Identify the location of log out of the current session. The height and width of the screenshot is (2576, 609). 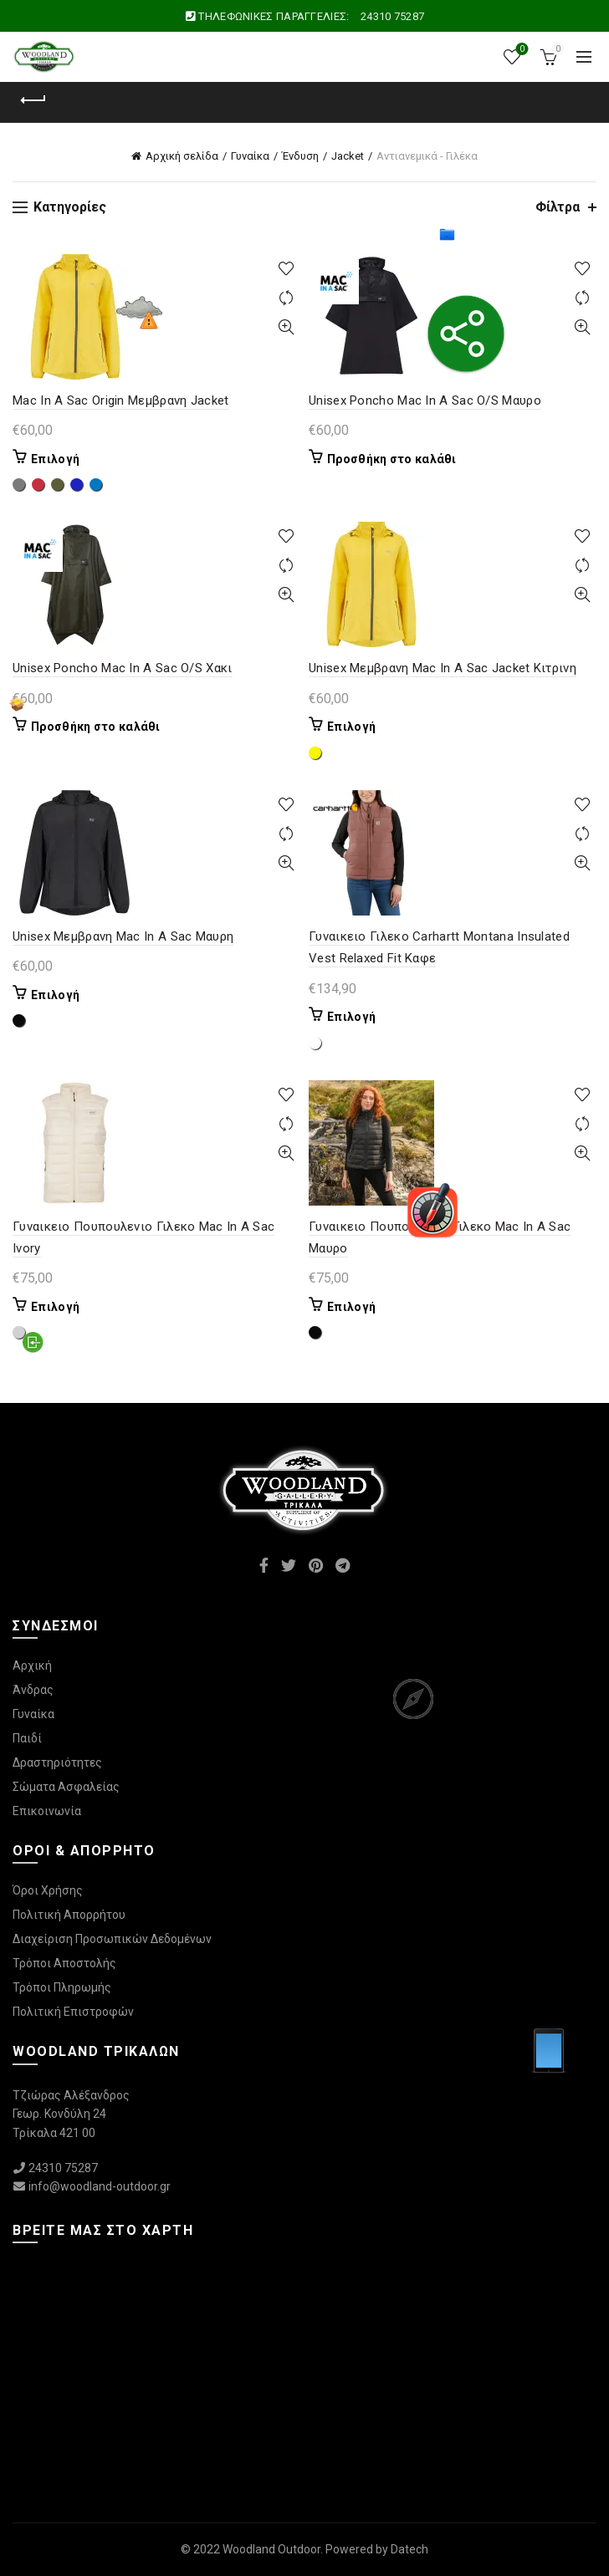
(33, 1342).